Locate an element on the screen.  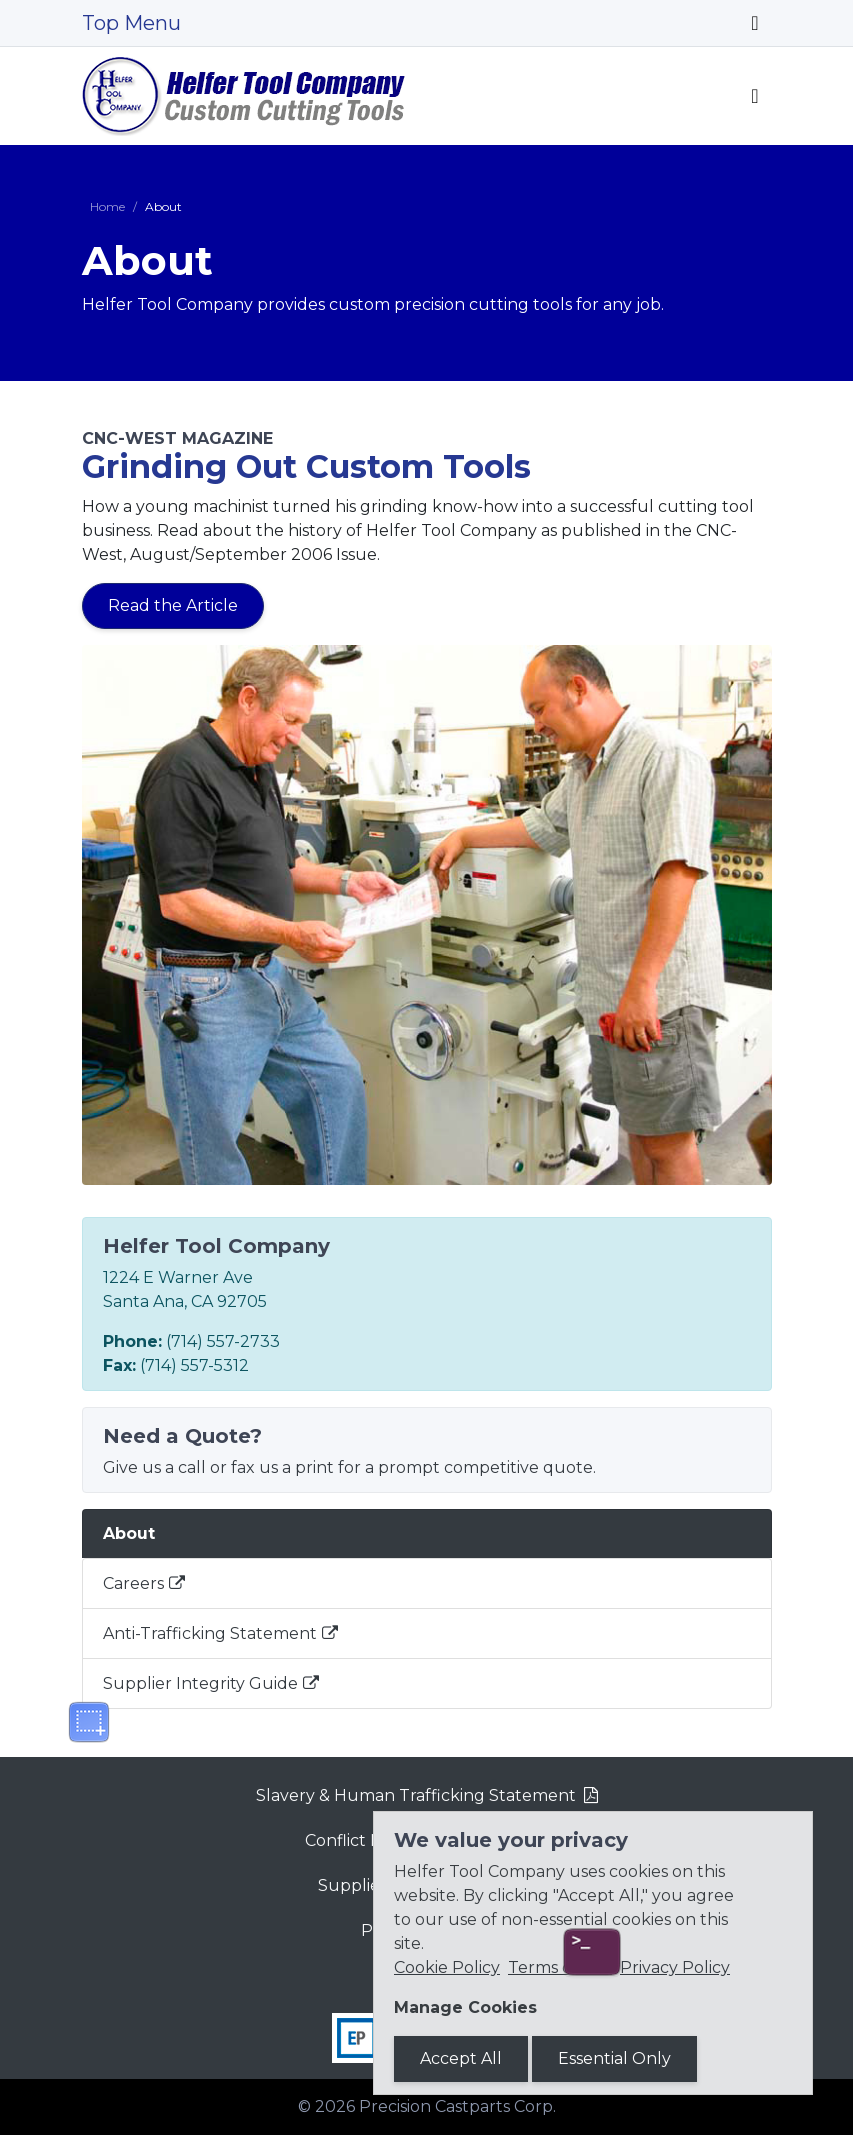
open terminal application is located at coordinates (592, 1952).